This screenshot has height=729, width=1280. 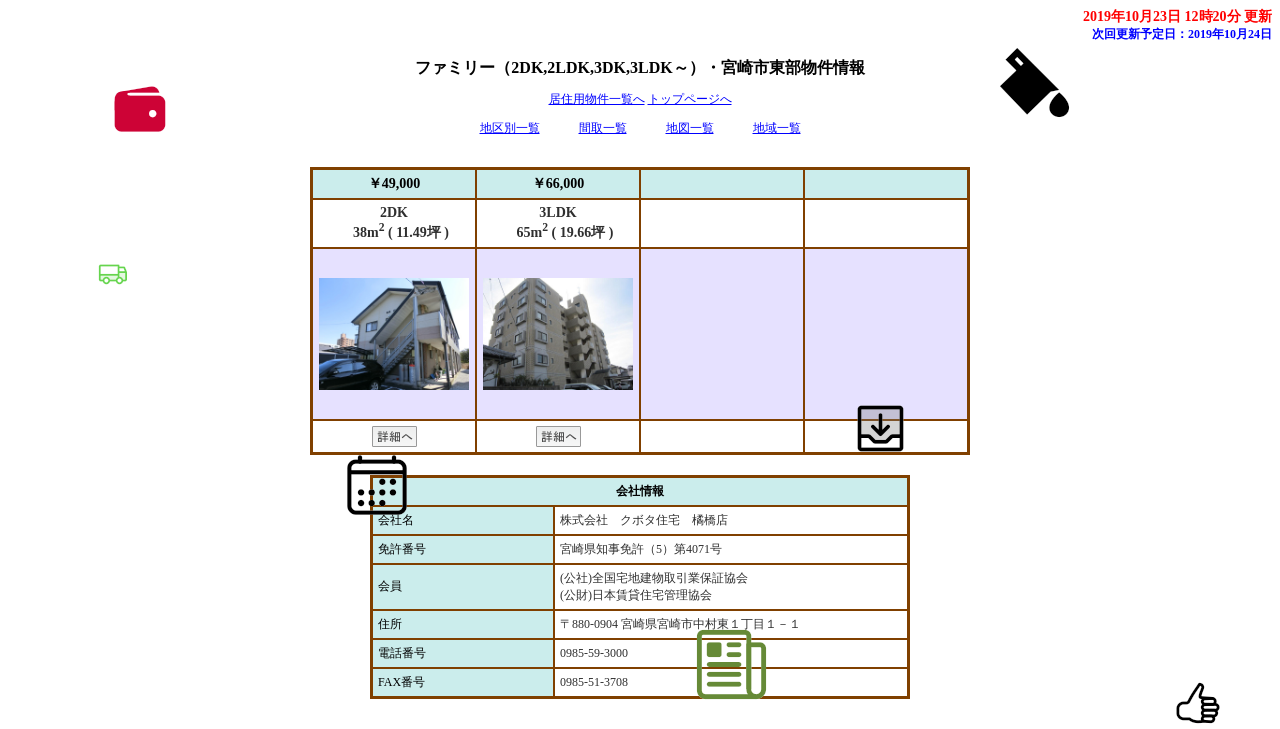 I want to click on view news or articles, so click(x=731, y=664).